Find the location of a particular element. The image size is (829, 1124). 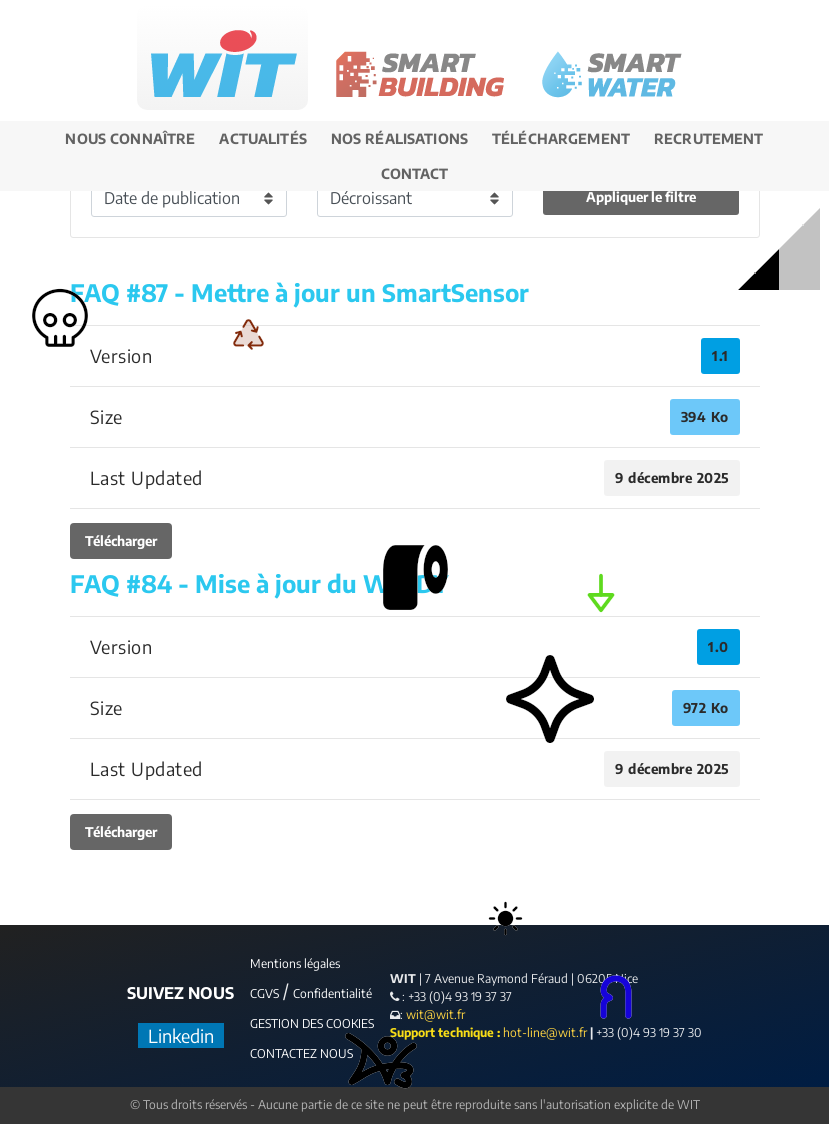

switch to light mode is located at coordinates (505, 918).